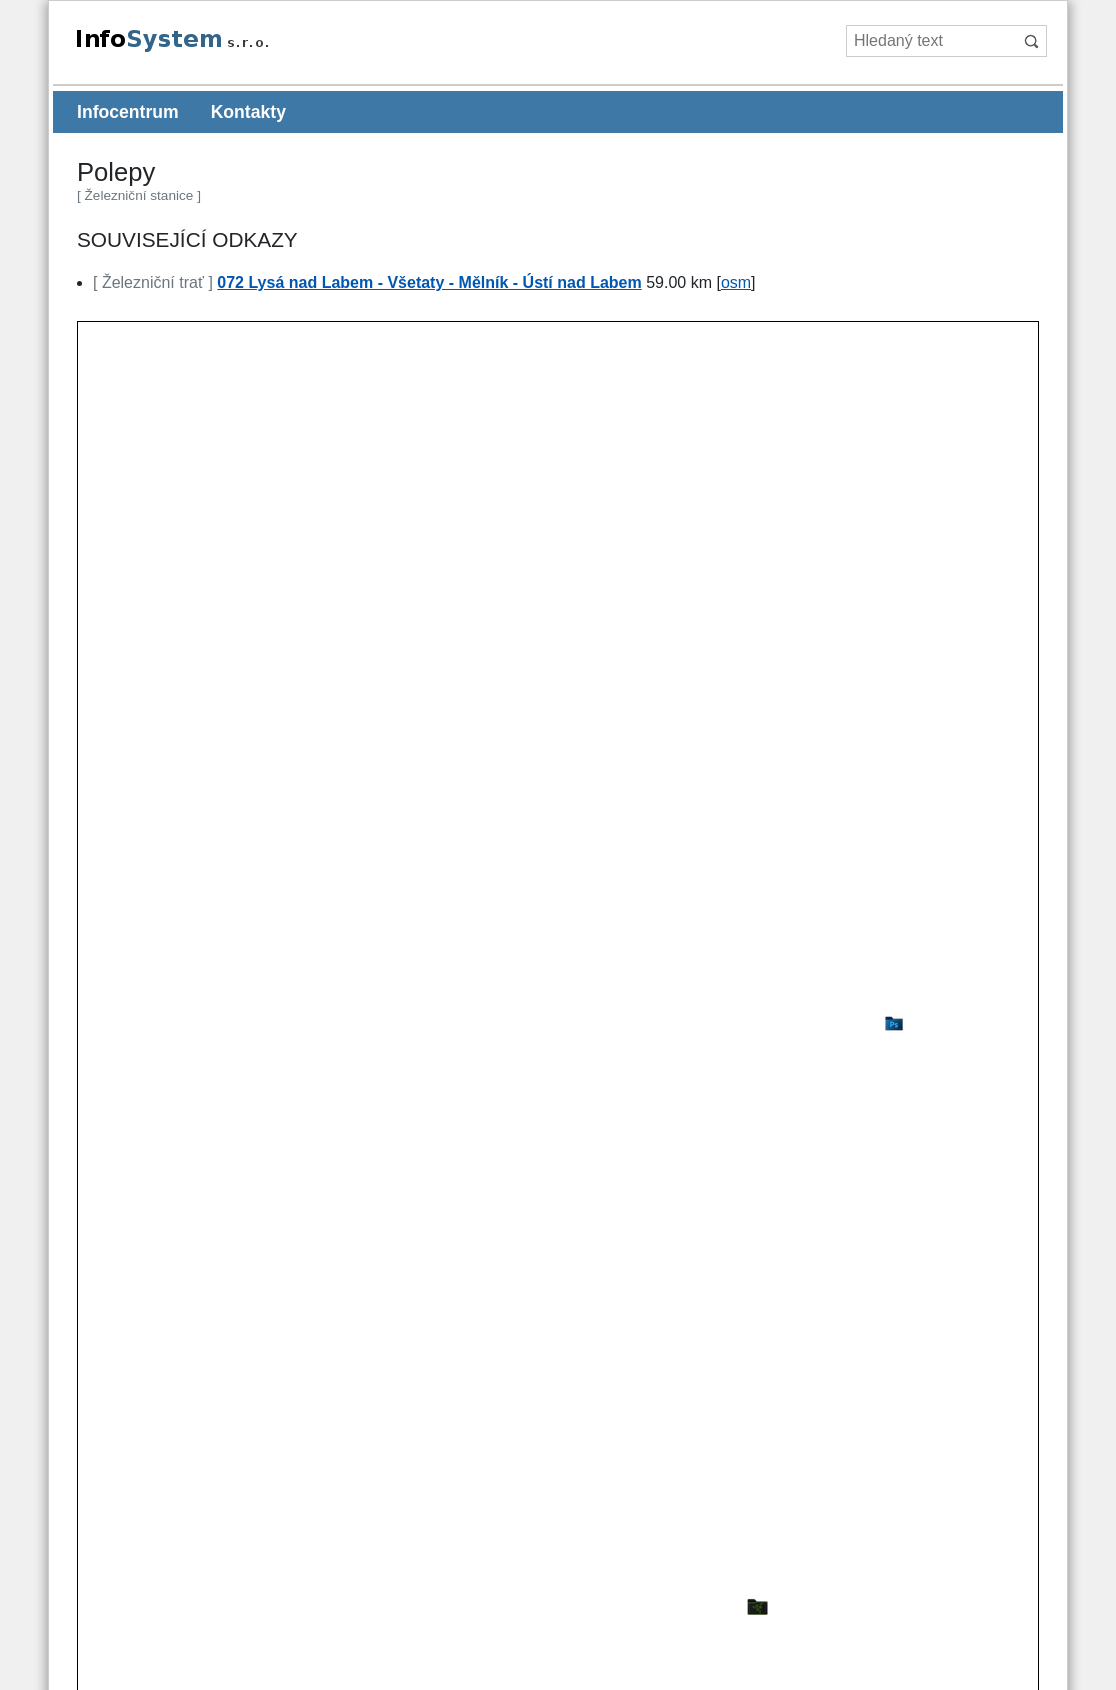  I want to click on open razer gaming software folder, so click(757, 1607).